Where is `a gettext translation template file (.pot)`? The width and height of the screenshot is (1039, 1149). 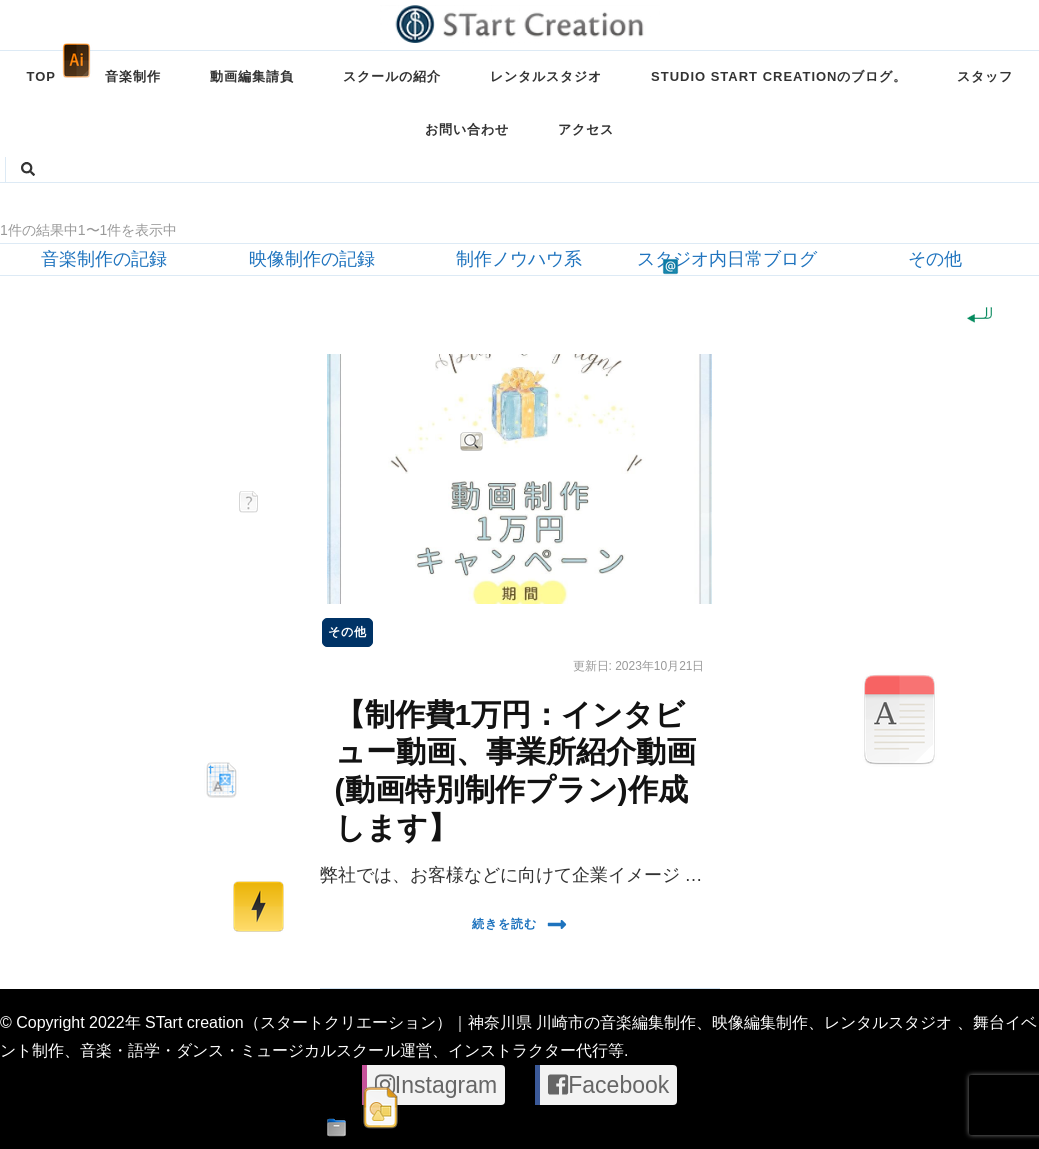 a gettext translation template file (.pot) is located at coordinates (221, 779).